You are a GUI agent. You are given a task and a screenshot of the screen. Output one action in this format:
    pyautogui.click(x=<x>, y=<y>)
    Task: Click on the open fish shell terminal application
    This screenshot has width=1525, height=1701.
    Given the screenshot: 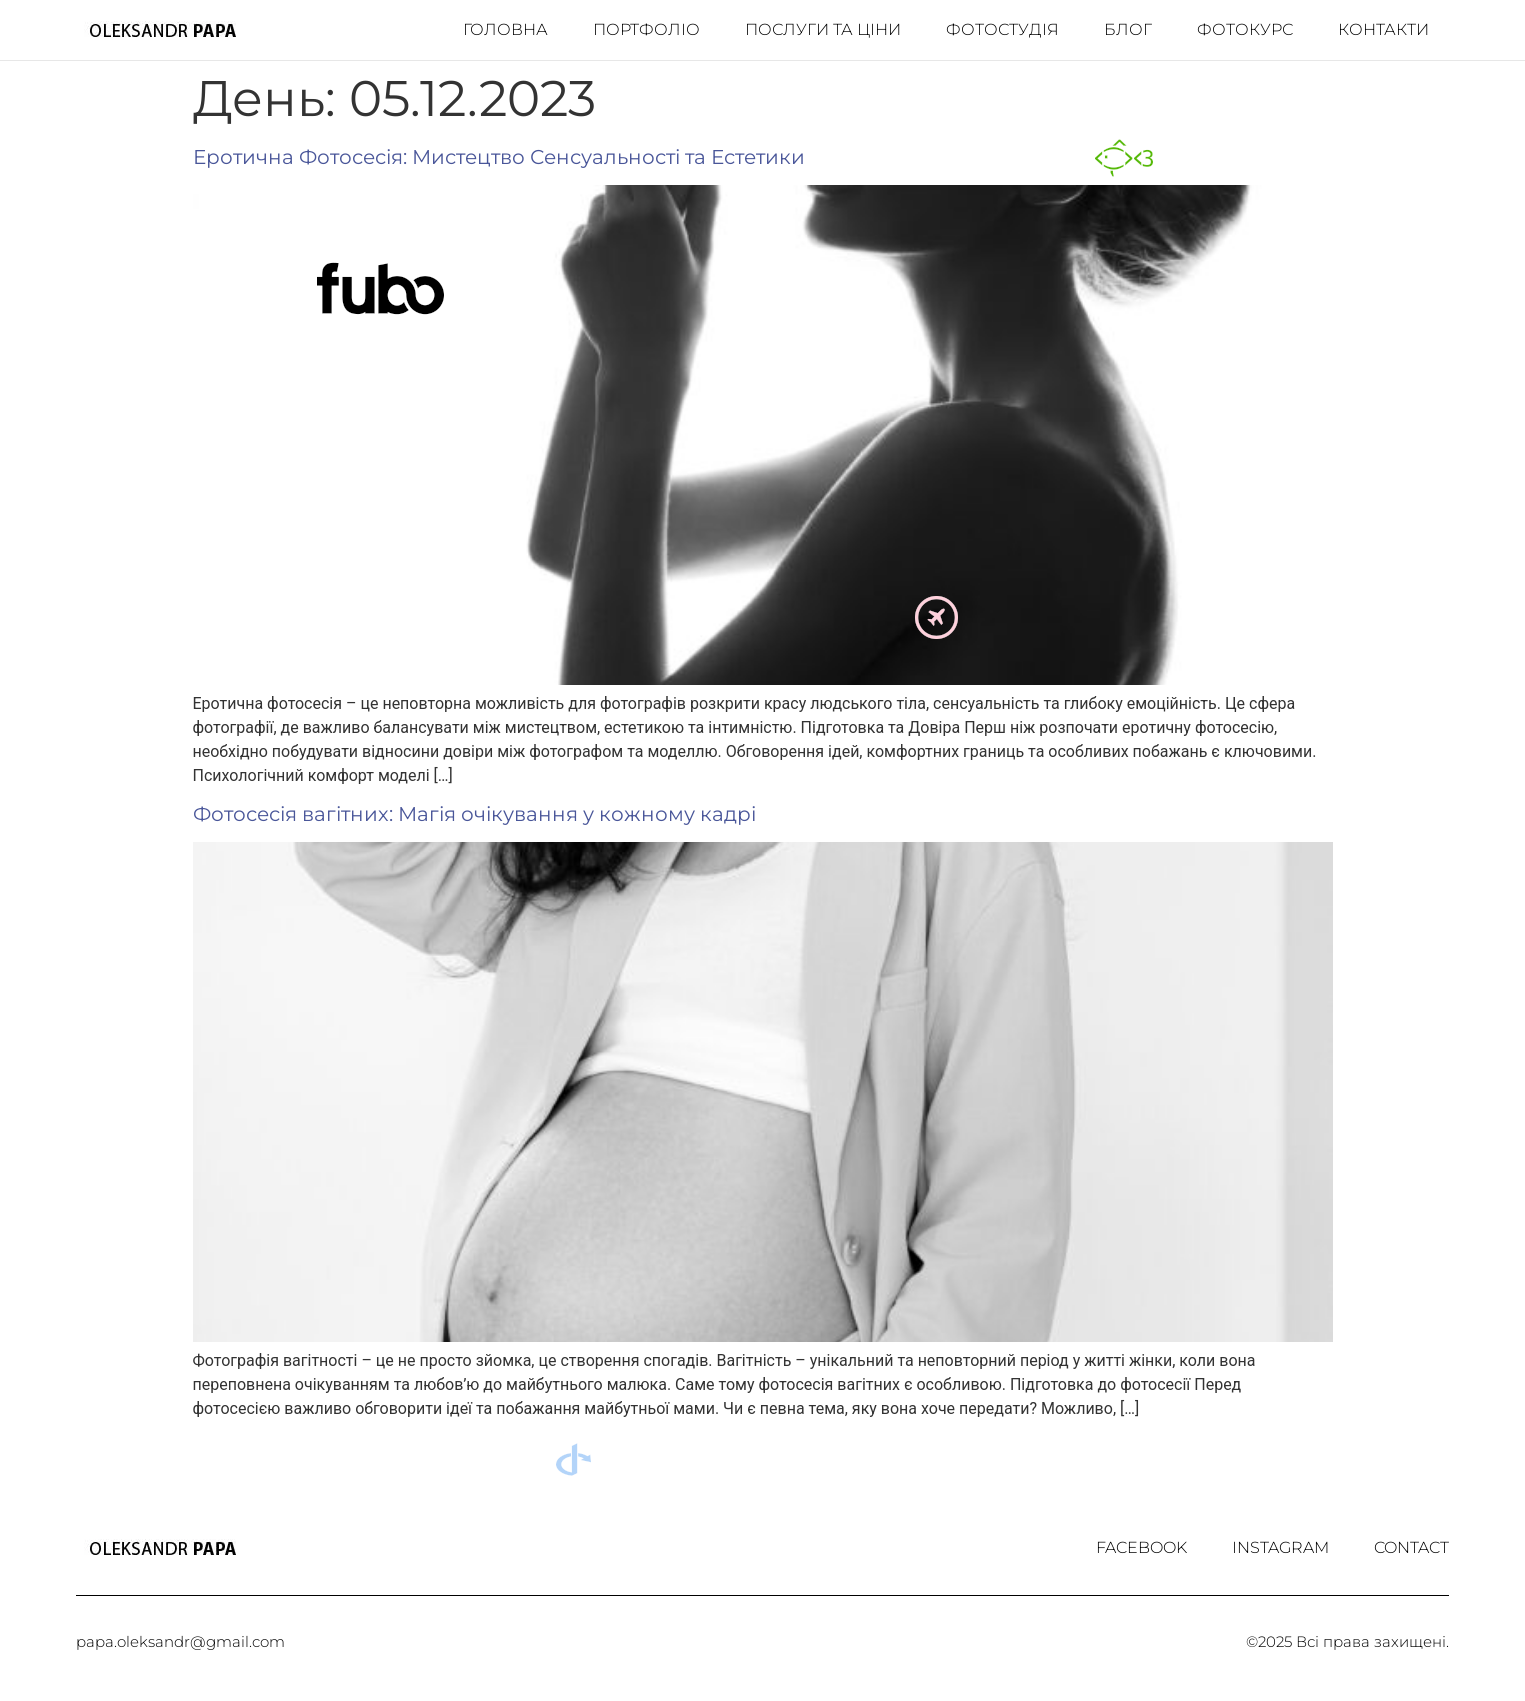 What is the action you would take?
    pyautogui.click(x=1124, y=158)
    